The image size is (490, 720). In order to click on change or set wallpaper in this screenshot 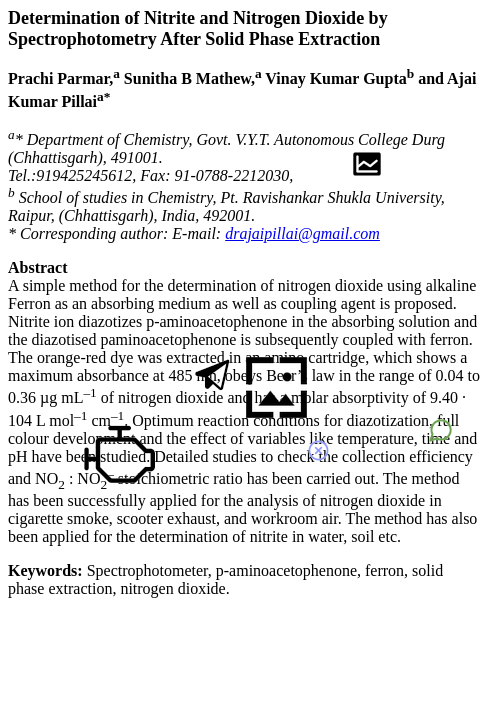, I will do `click(276, 387)`.